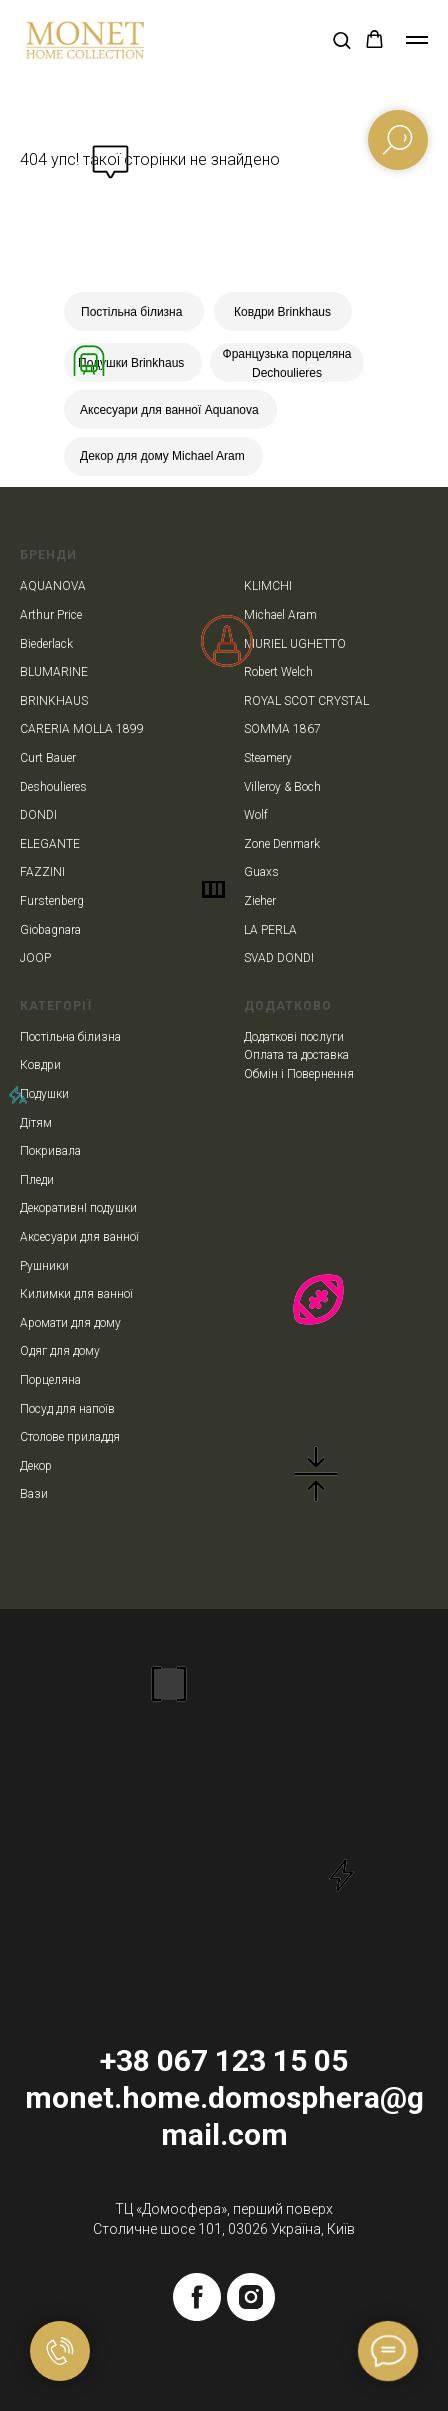 The height and width of the screenshot is (2411, 448). What do you see at coordinates (316, 1474) in the screenshot?
I see `collapse content vertically` at bounding box center [316, 1474].